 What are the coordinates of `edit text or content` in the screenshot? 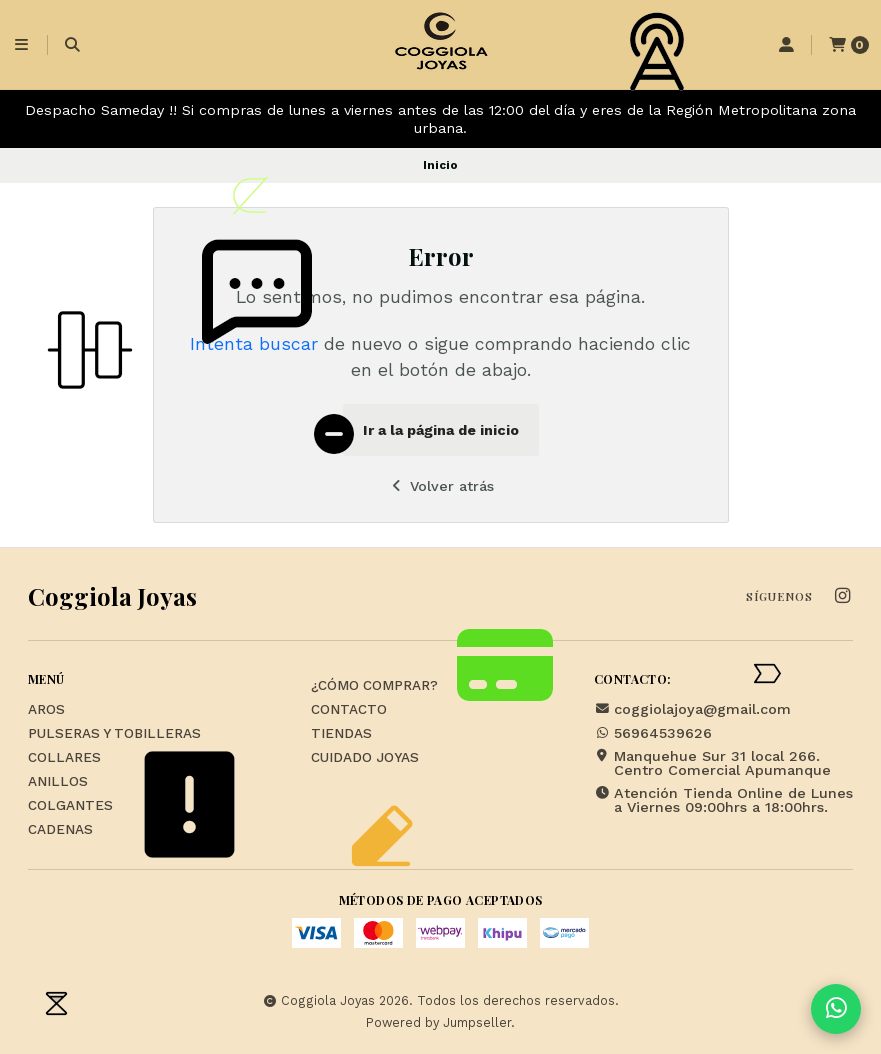 It's located at (381, 837).